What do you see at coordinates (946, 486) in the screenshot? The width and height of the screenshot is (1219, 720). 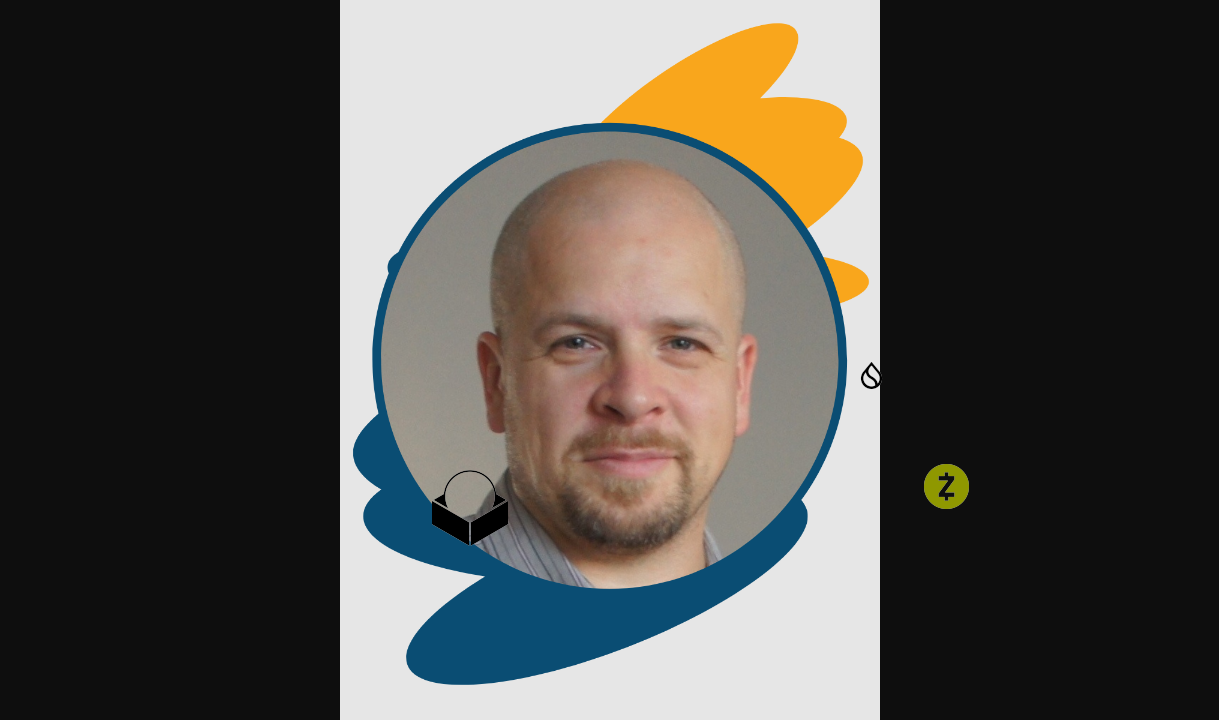 I see `zcash cryptocurrency logo` at bounding box center [946, 486].